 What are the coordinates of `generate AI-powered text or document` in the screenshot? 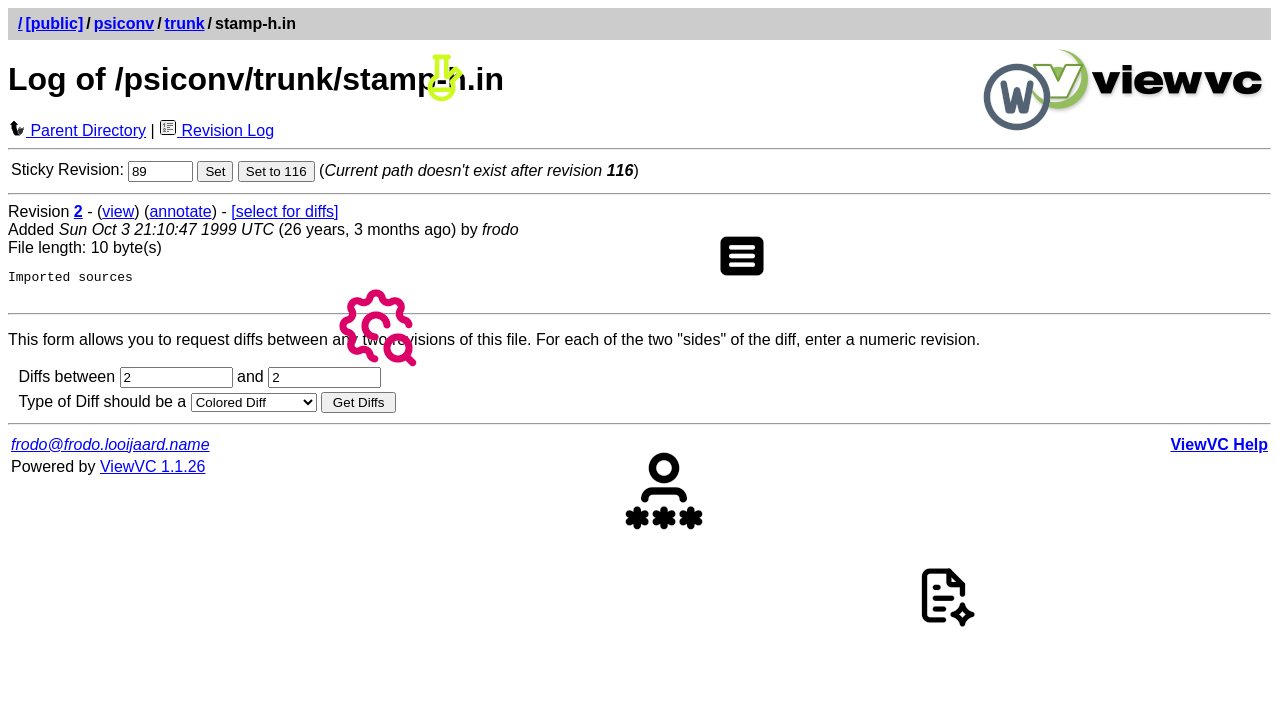 It's located at (943, 595).